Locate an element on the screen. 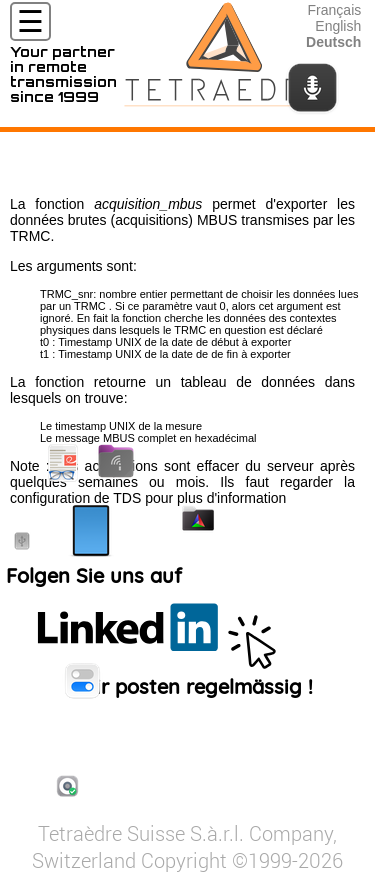 This screenshot has width=375, height=879. optical drive verified and working correctly is located at coordinates (67, 786).